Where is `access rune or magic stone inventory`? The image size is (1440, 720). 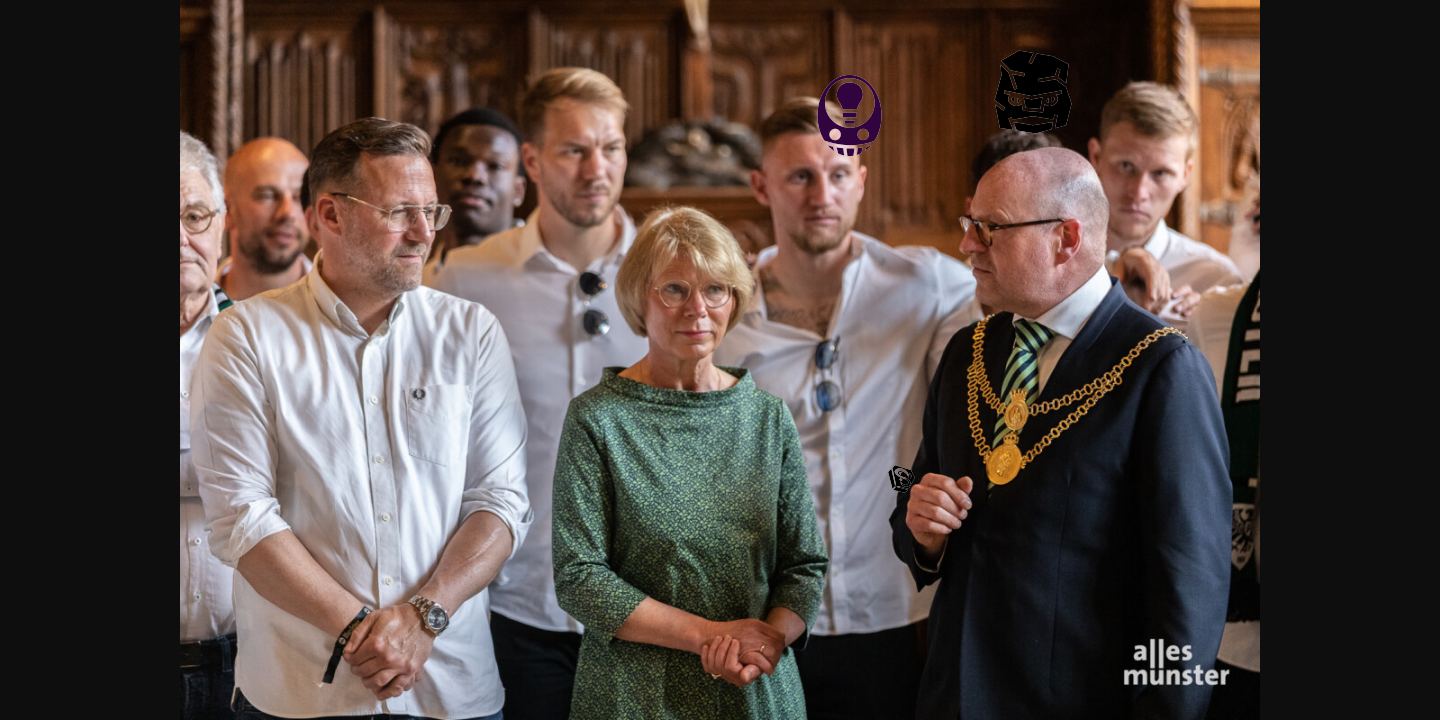 access rune or magic stone inventory is located at coordinates (901, 479).